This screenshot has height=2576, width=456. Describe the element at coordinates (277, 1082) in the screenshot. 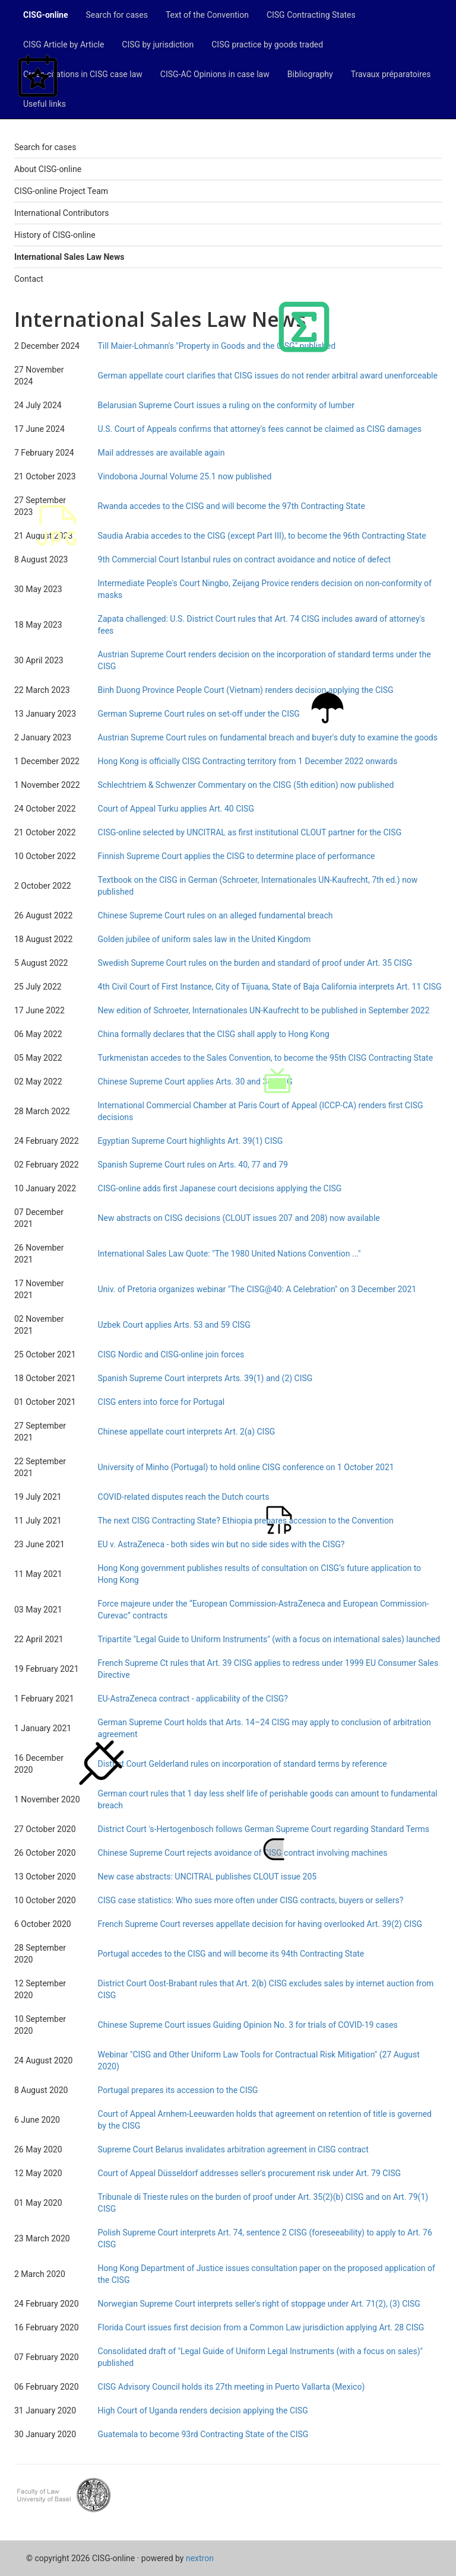

I see `watch TV or video content` at that location.